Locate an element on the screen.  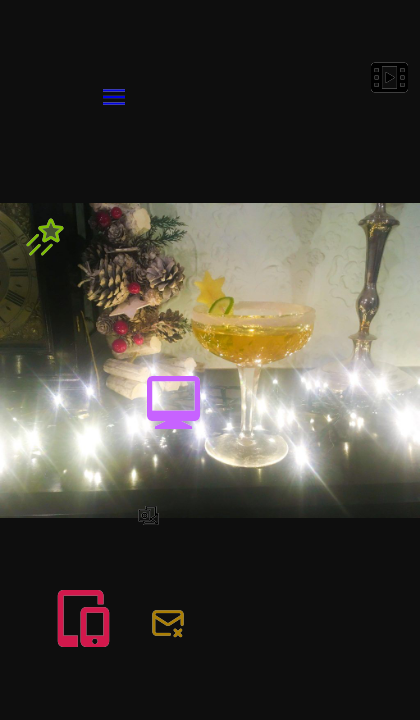
play video or movie content is located at coordinates (389, 77).